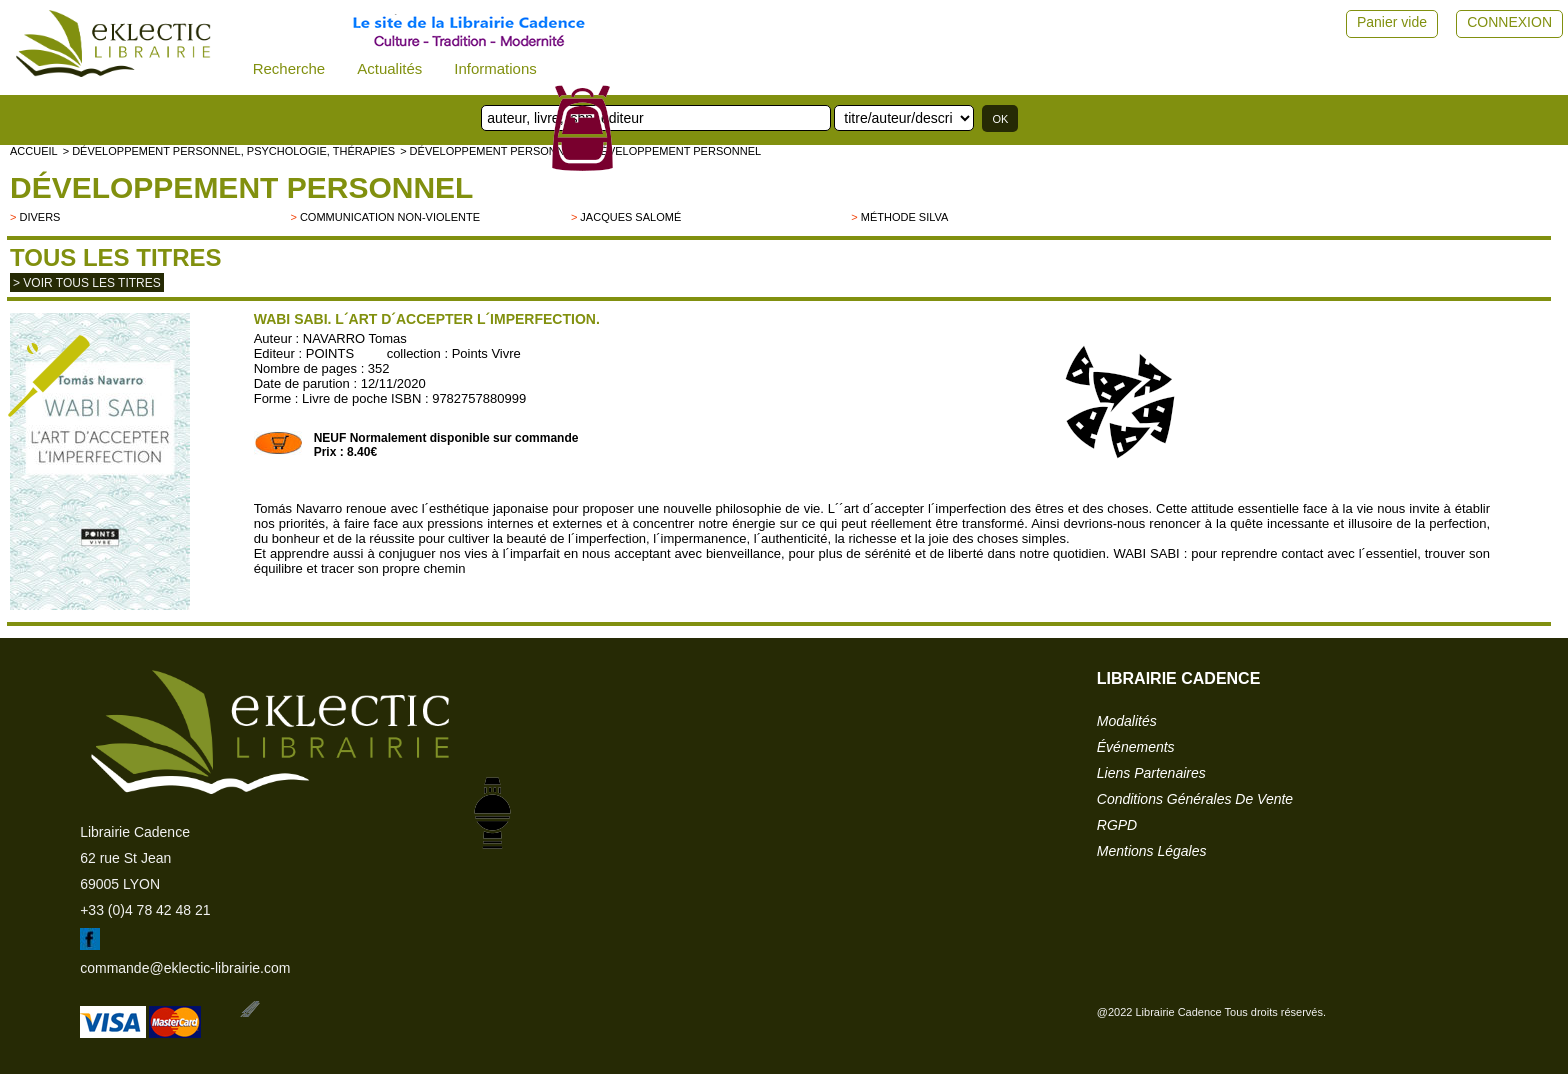  What do you see at coordinates (250, 1009) in the screenshot?
I see `wooden planks or lumber resource in a crafting game` at bounding box center [250, 1009].